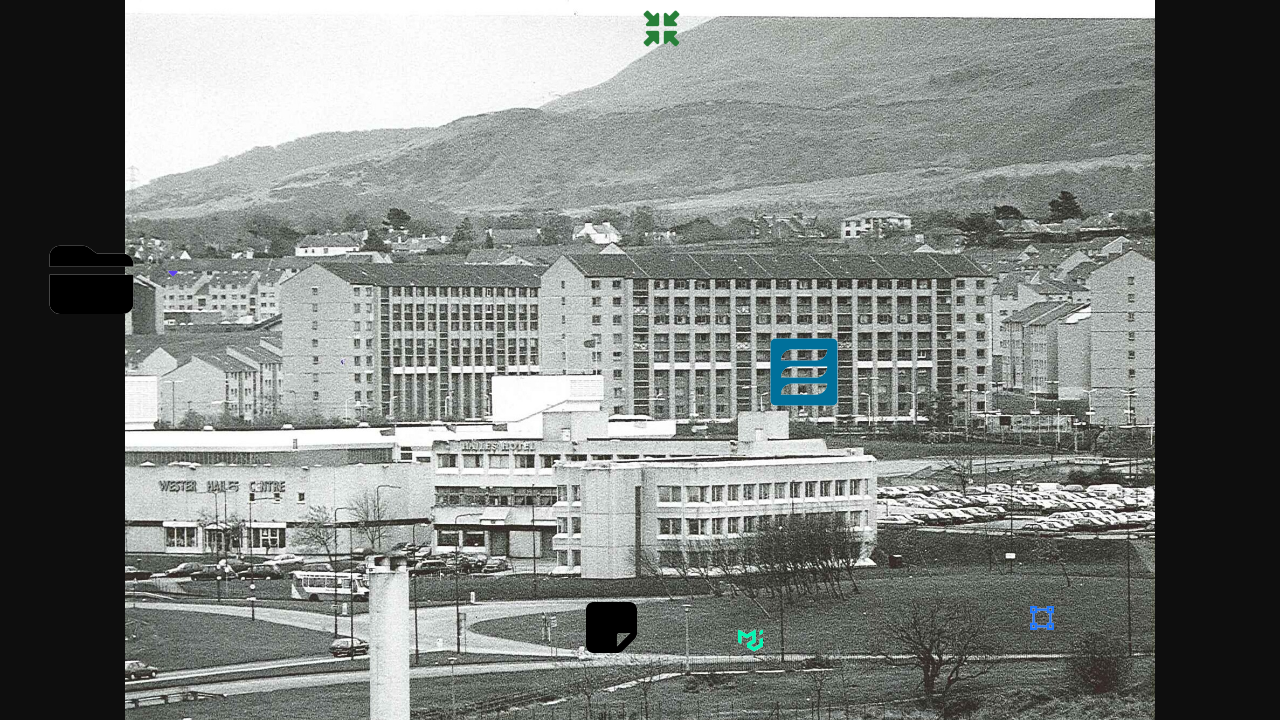 Image resolution: width=1280 pixels, height=720 pixels. Describe the element at coordinates (173, 270) in the screenshot. I see `sort items in descending order` at that location.